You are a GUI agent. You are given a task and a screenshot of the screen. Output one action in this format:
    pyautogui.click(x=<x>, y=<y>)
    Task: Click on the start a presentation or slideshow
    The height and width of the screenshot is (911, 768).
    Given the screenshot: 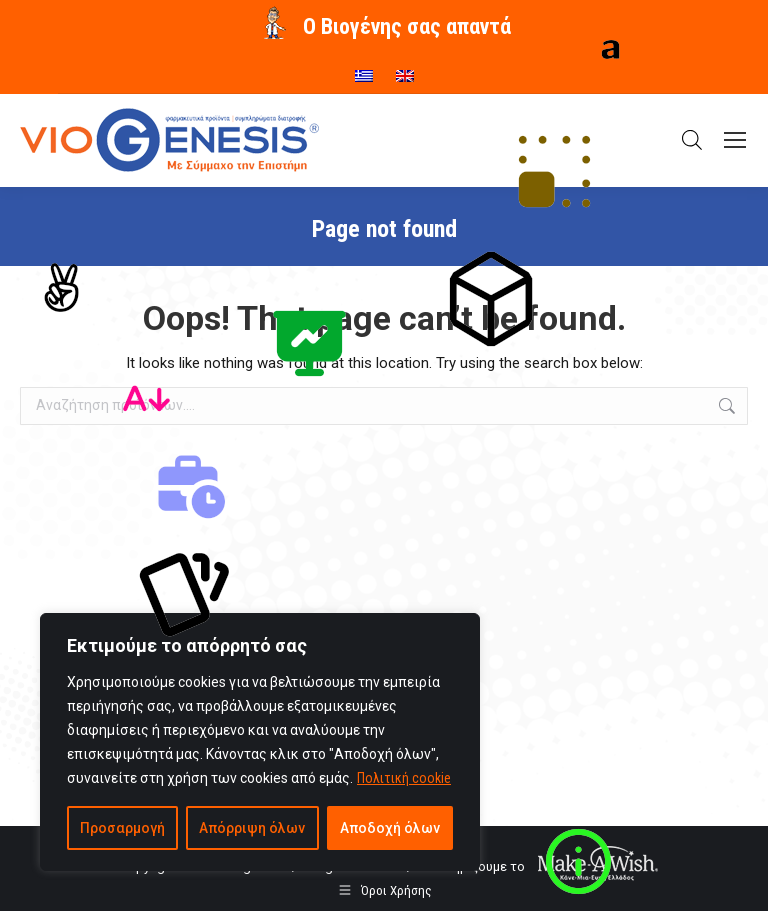 What is the action you would take?
    pyautogui.click(x=309, y=343)
    